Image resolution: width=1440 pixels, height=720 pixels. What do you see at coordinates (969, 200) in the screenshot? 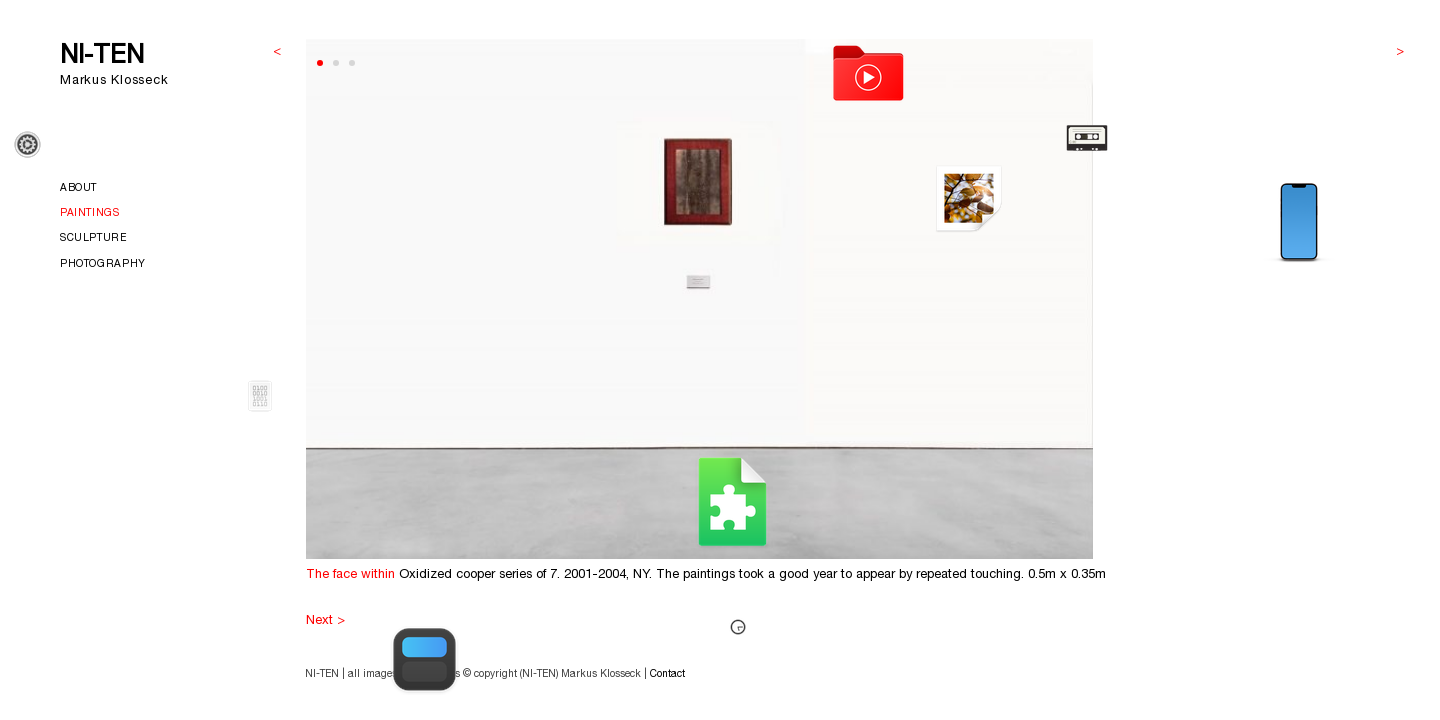
I see `a picture clipping or image snippet` at bounding box center [969, 200].